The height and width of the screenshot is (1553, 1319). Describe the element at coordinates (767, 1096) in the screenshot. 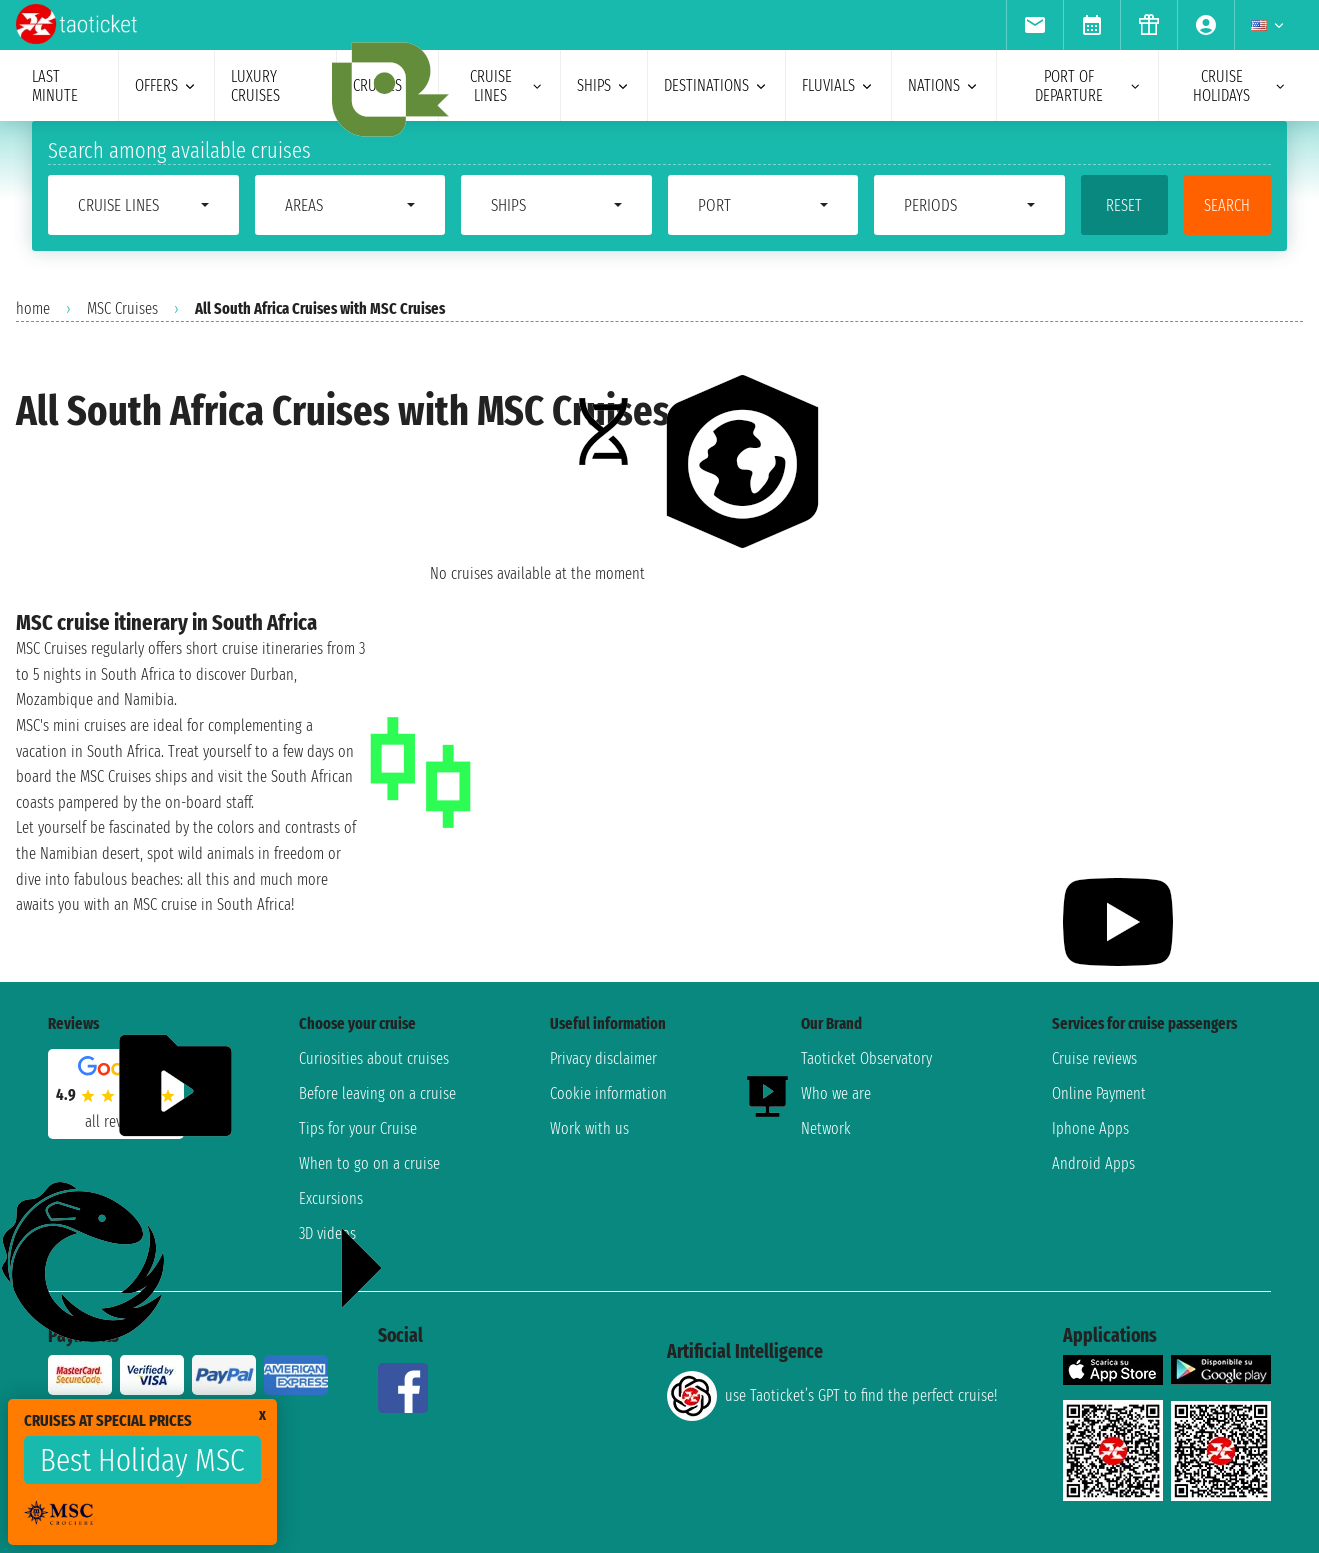

I see `start a presentation slideshow` at that location.